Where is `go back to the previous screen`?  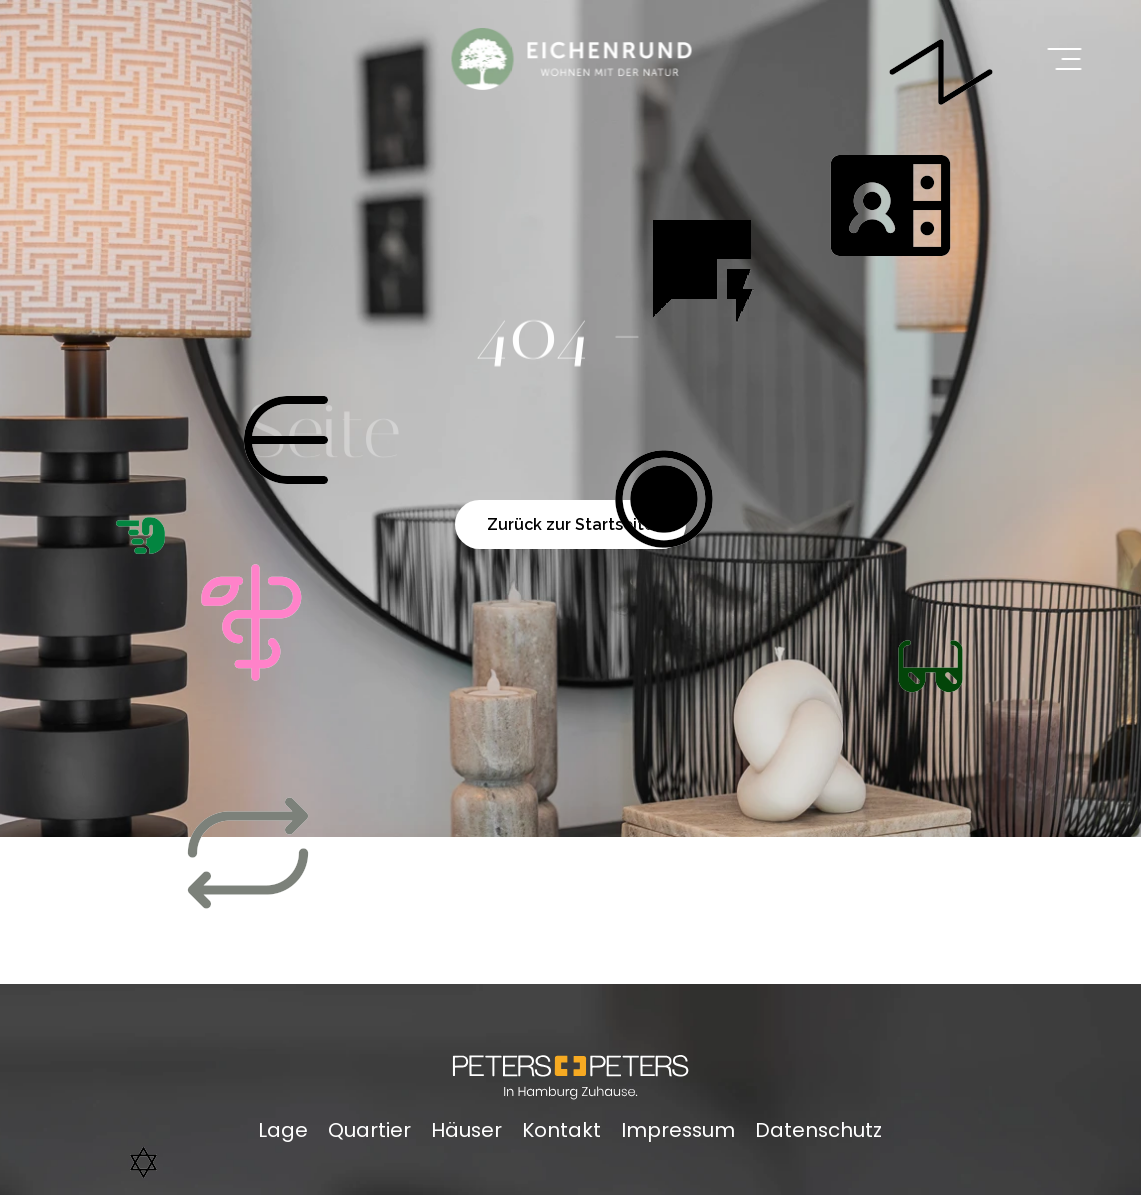 go back to the previous screen is located at coordinates (140, 535).